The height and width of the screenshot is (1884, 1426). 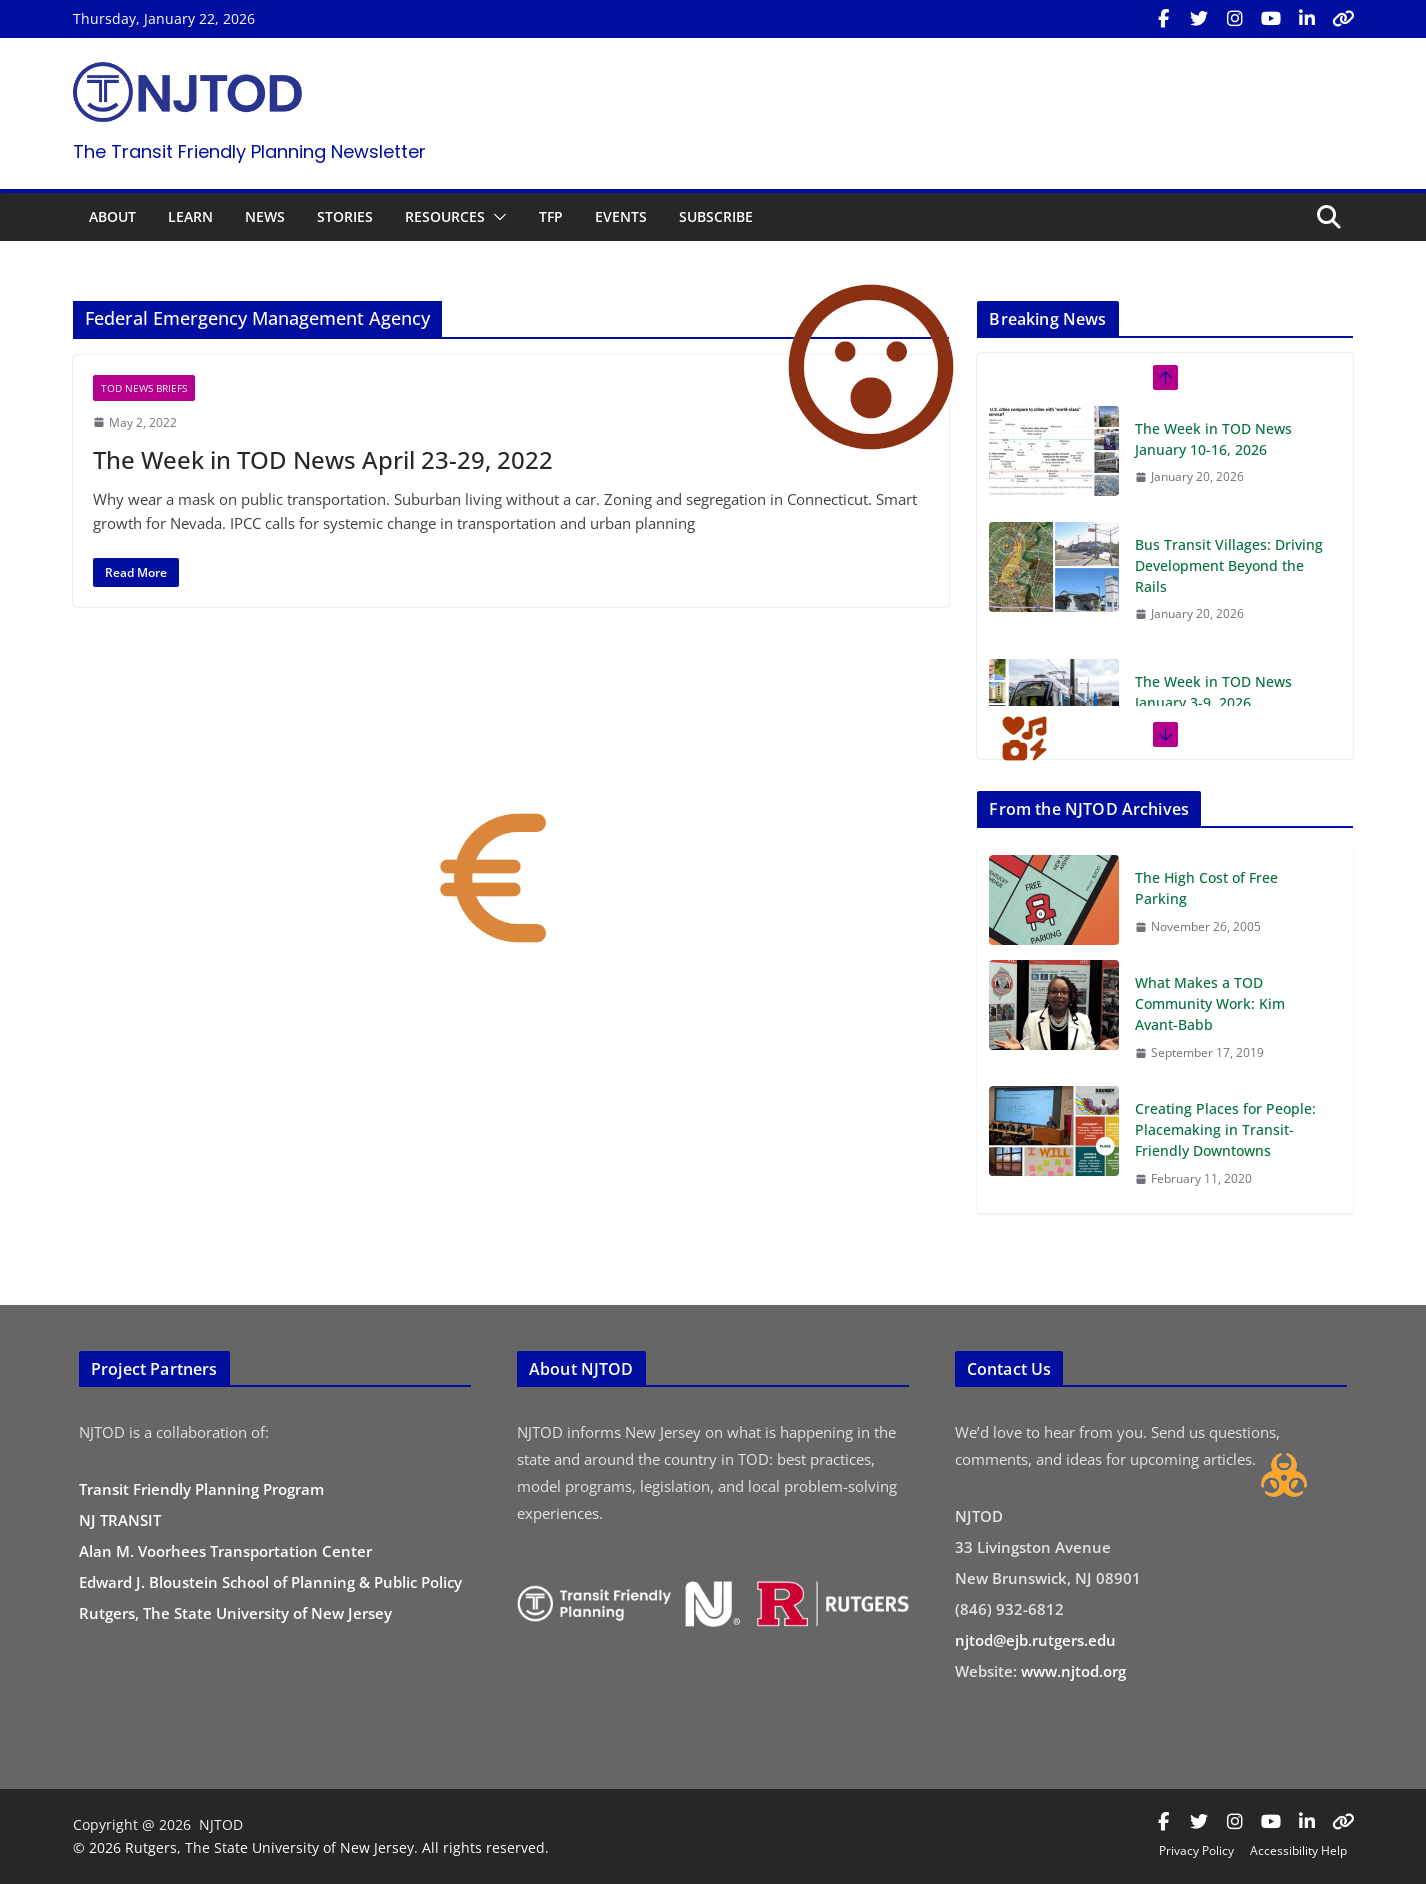 I want to click on indicates euro currency or price, so click(x=500, y=878).